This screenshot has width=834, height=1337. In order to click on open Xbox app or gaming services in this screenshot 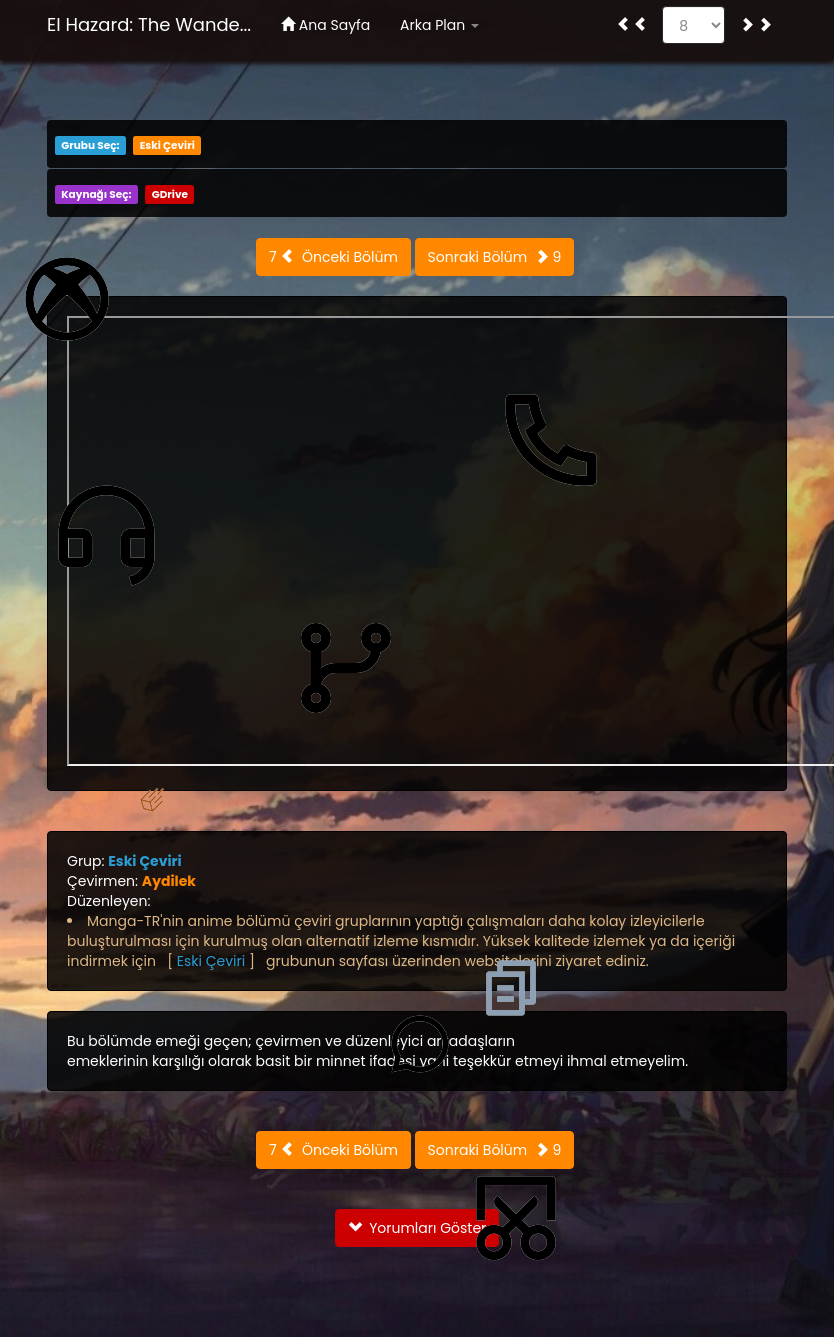, I will do `click(67, 299)`.